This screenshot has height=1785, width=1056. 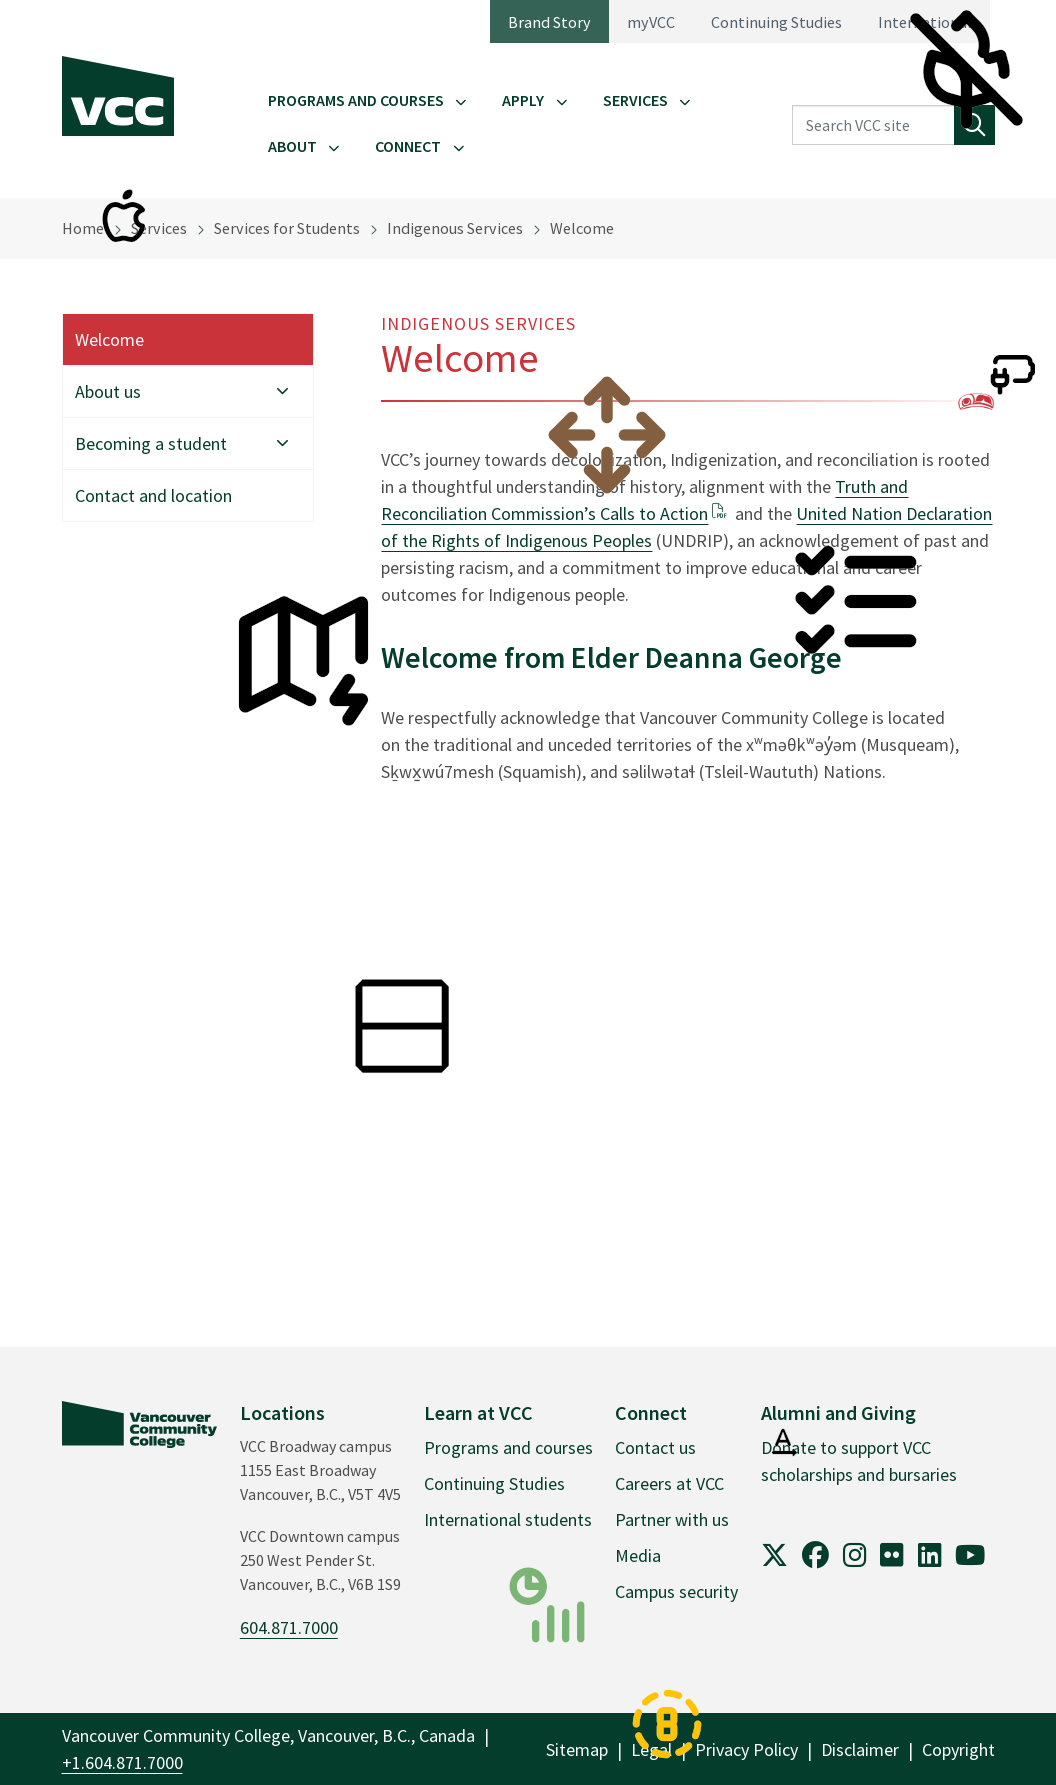 I want to click on move or reposition an element, so click(x=607, y=435).